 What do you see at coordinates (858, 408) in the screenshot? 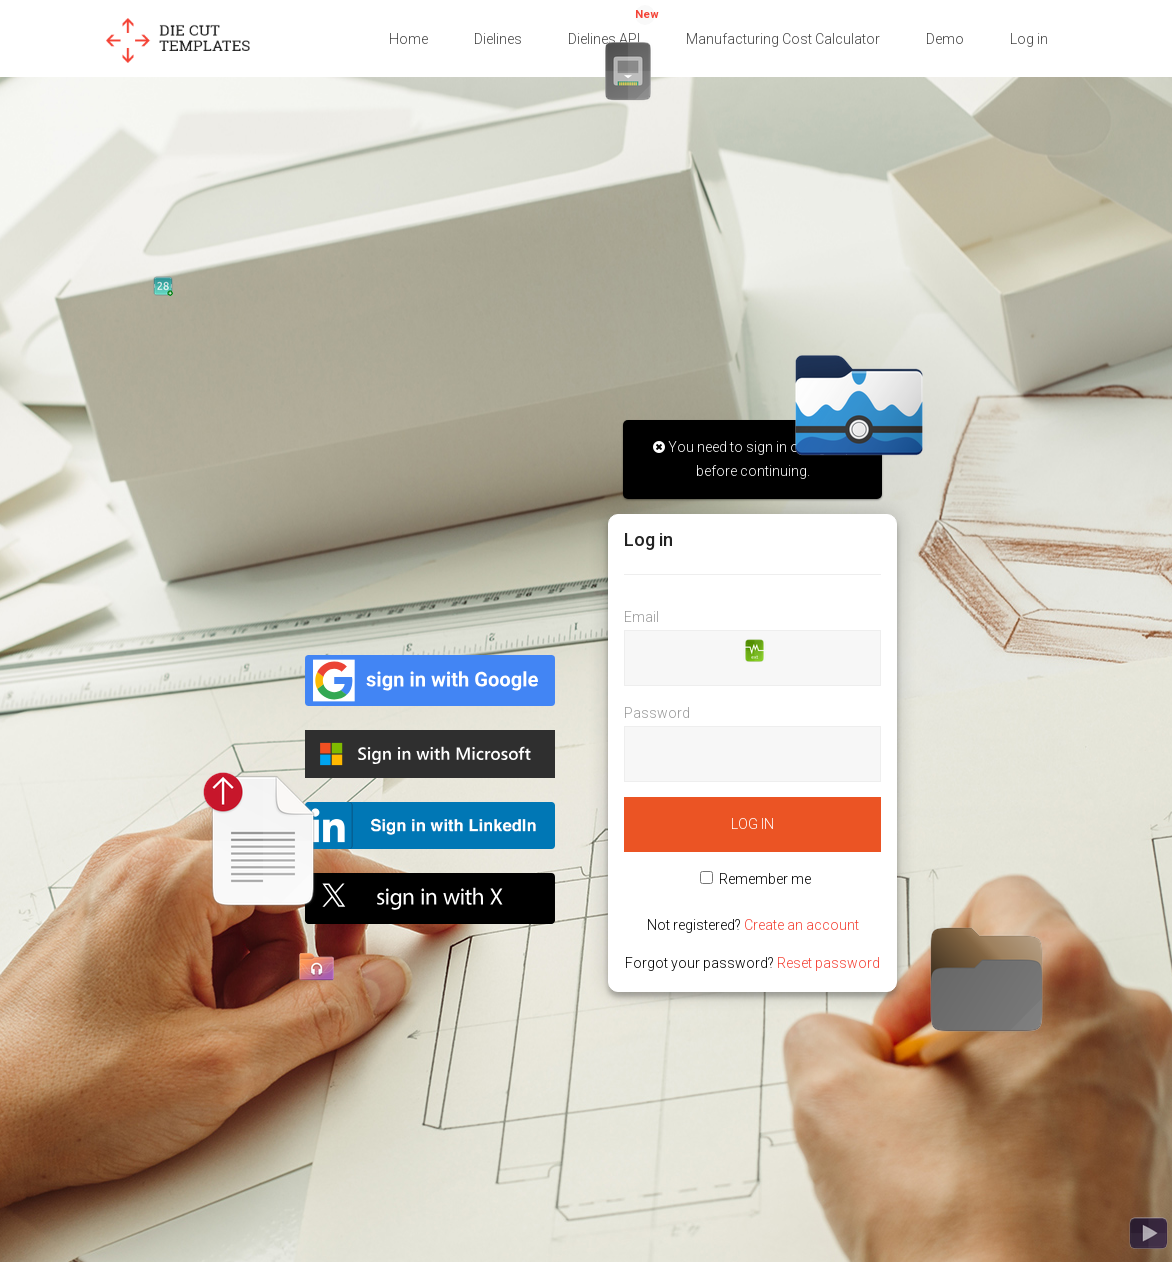
I see `folder for pokémon dive ball themed content` at bounding box center [858, 408].